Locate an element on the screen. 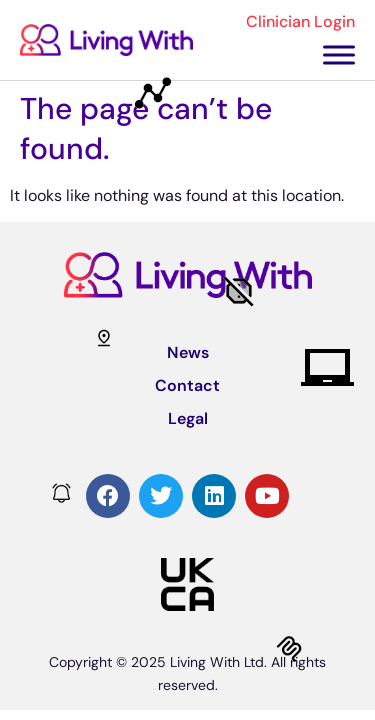  access model context protocol settings is located at coordinates (289, 649).